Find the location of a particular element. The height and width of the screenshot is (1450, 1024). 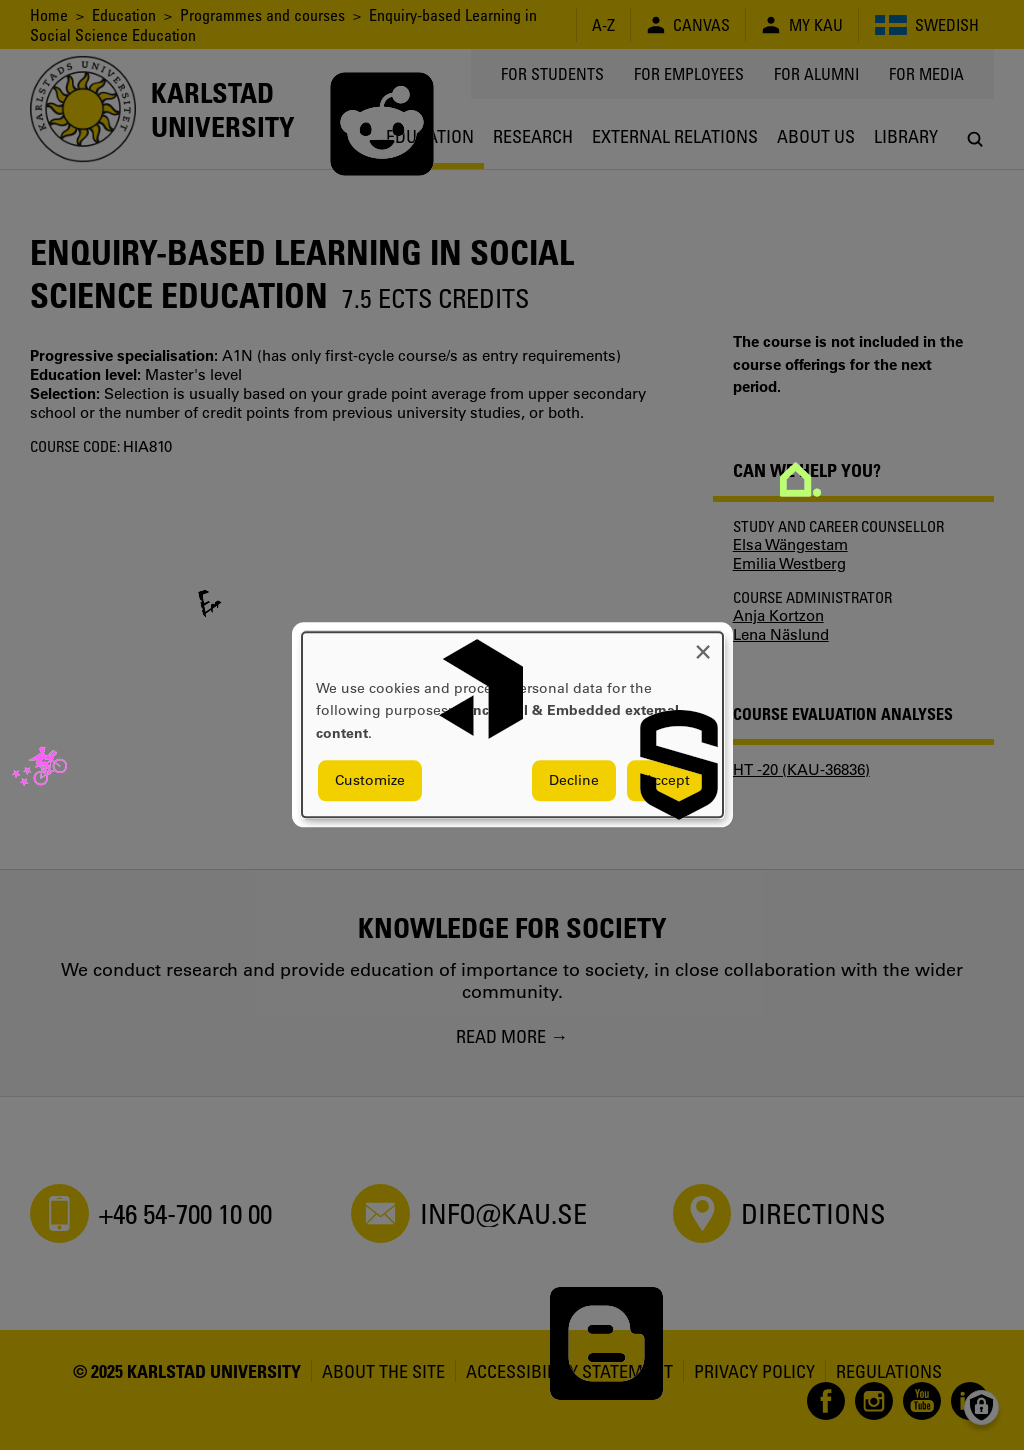

symphony messaging platform logo is located at coordinates (679, 765).